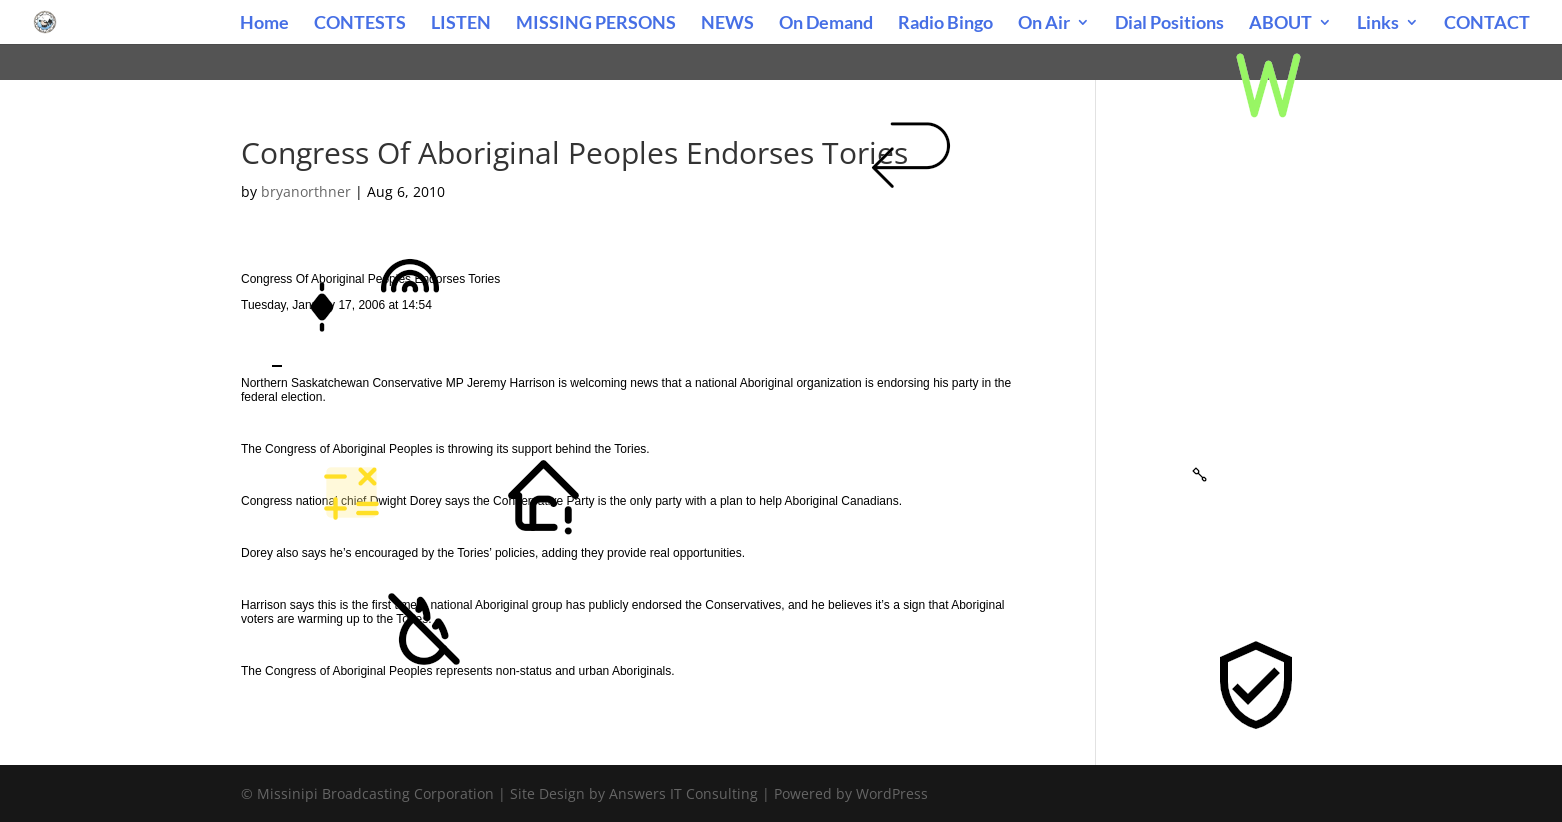 The height and width of the screenshot is (822, 1562). Describe the element at coordinates (1268, 85) in the screenshot. I see `indicates items or options starting with the letter W` at that location.